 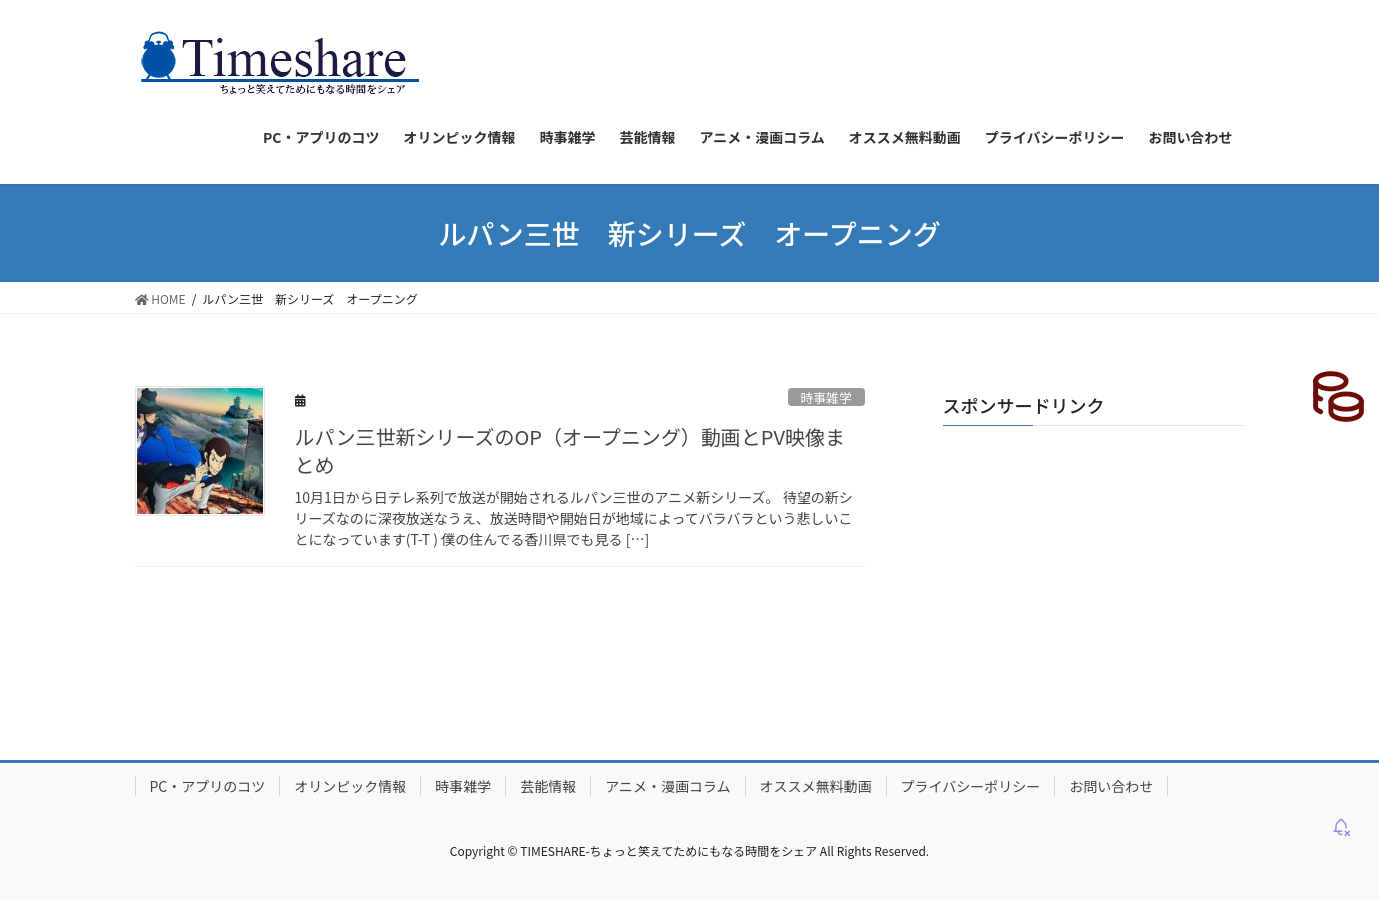 I want to click on view your coin balance or currency, so click(x=1338, y=396).